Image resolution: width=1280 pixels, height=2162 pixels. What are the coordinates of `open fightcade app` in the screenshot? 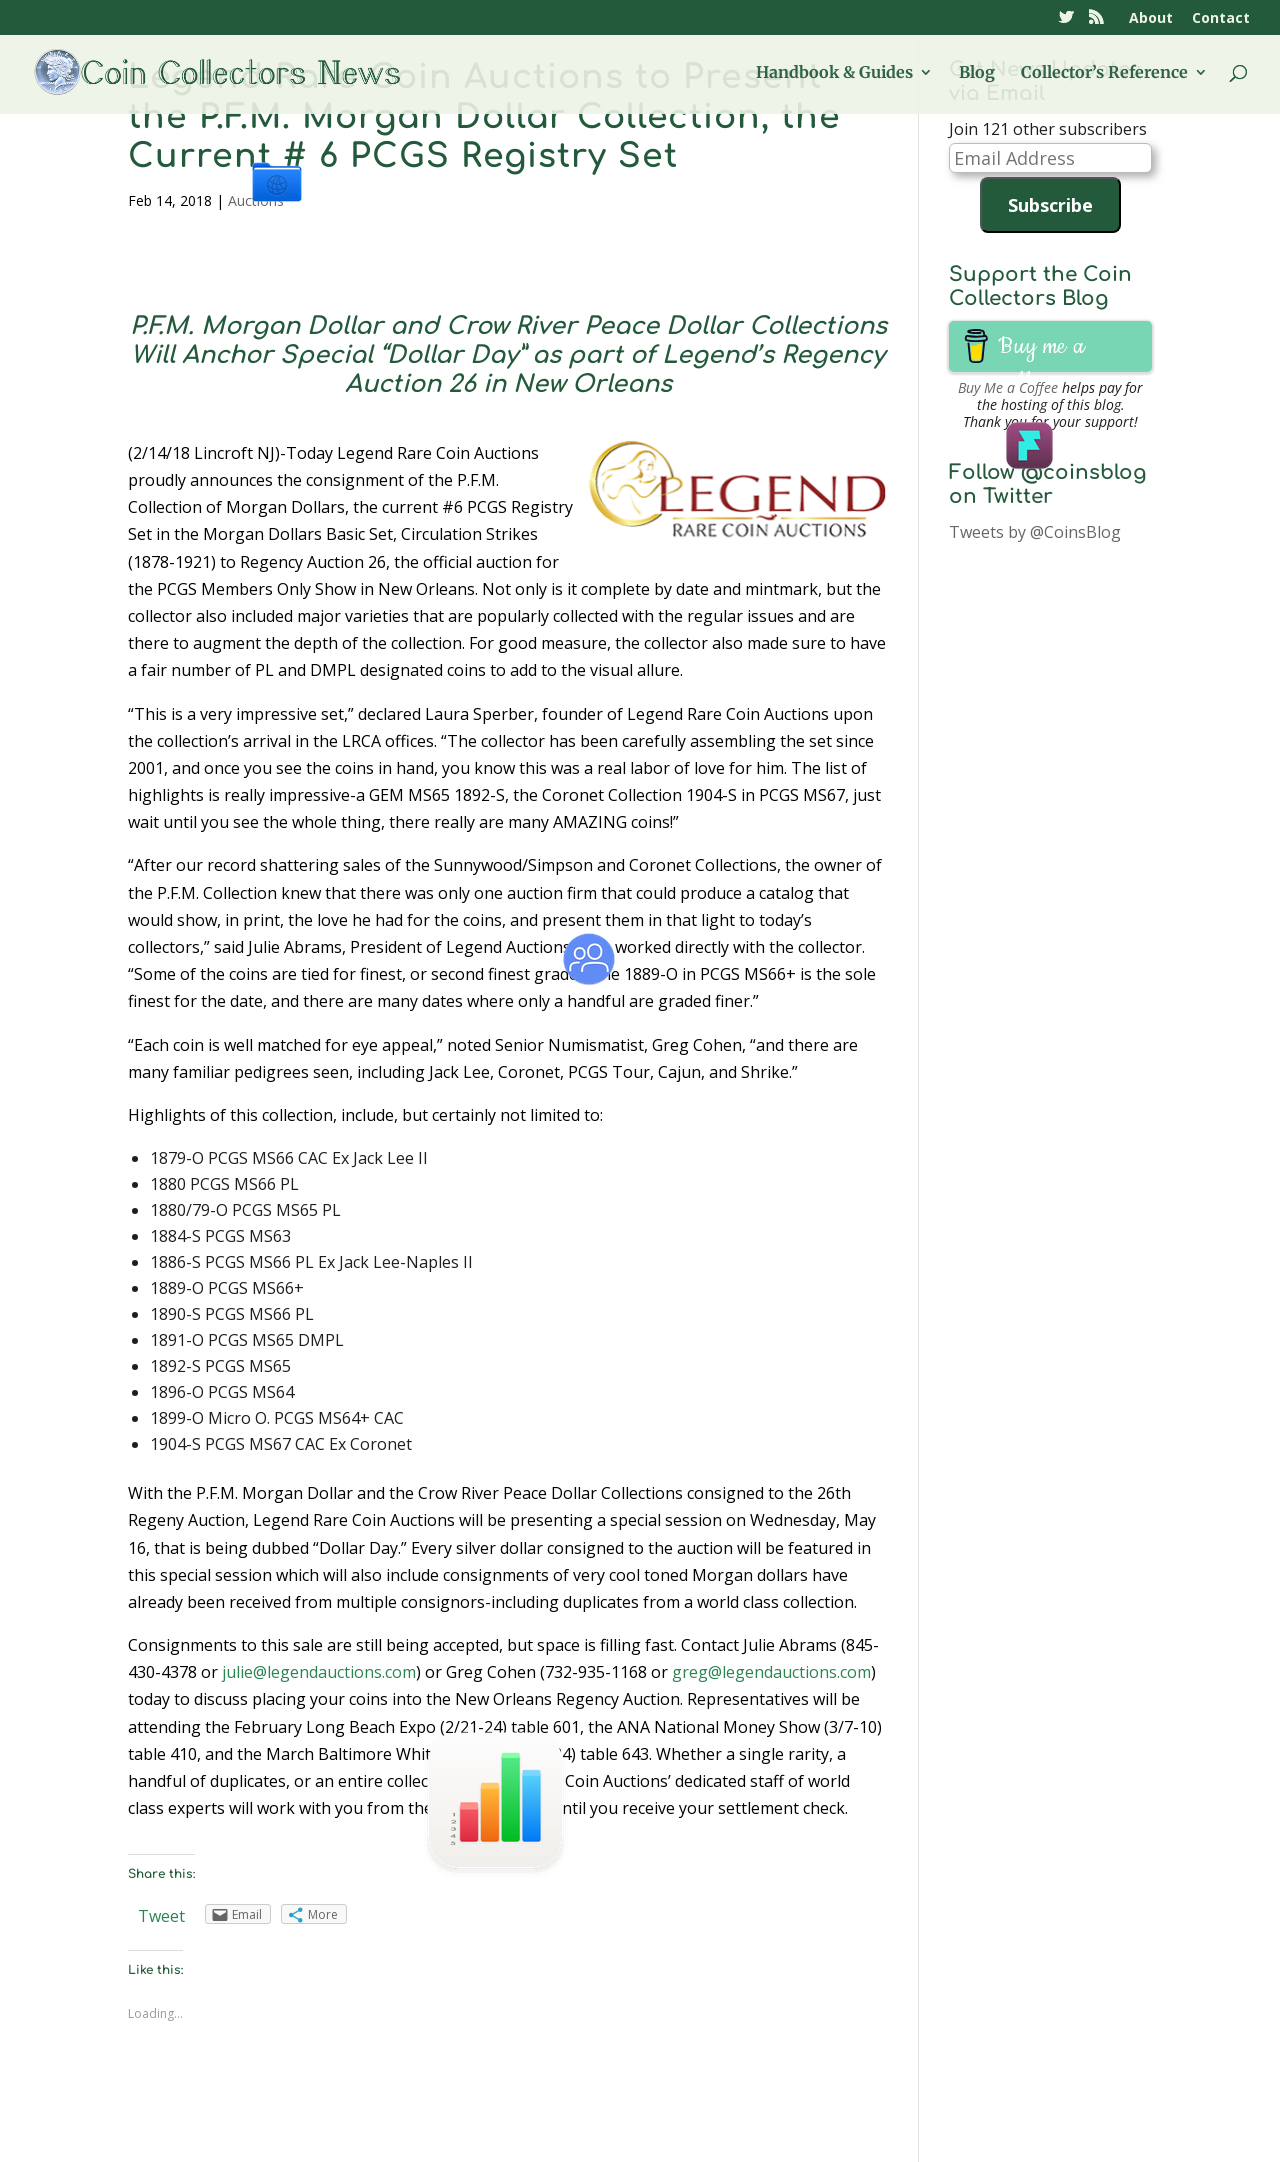 It's located at (1029, 445).